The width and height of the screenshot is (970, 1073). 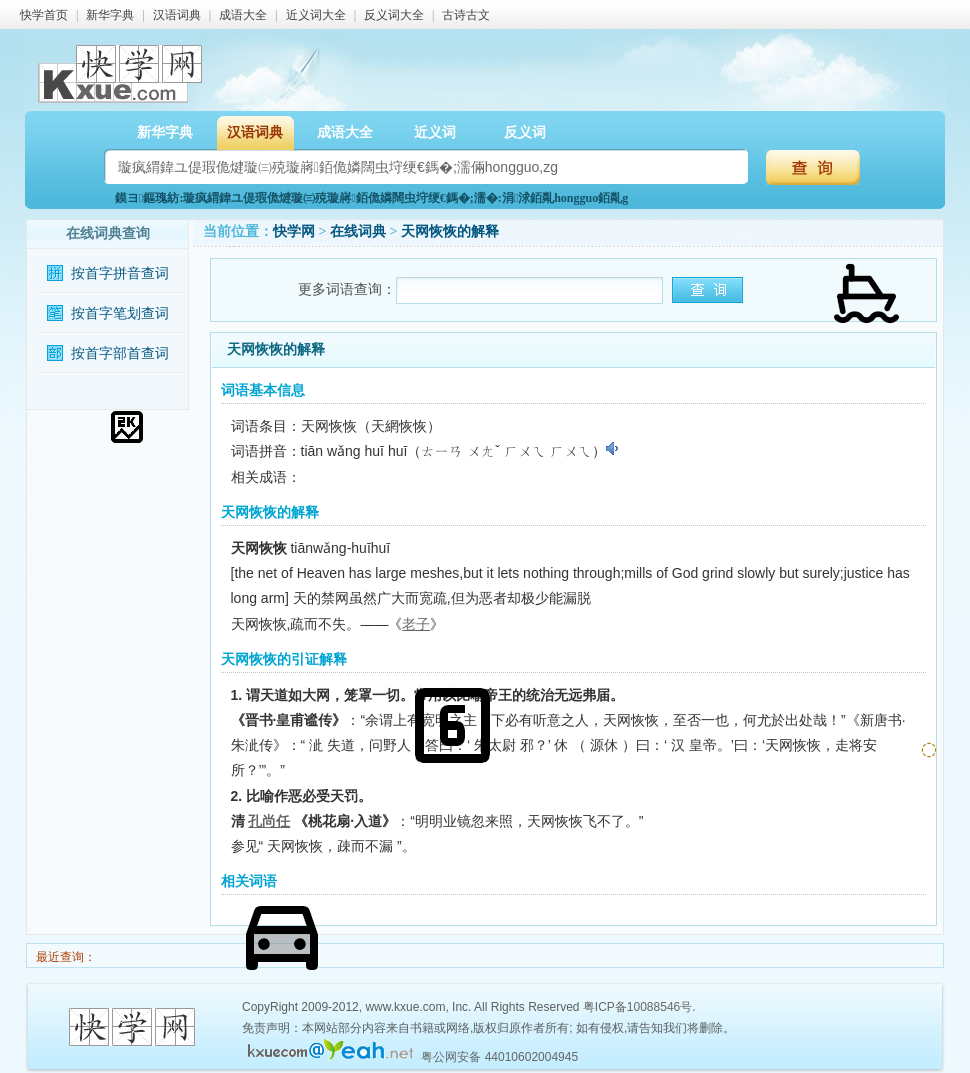 I want to click on access shipping or delivery options, so click(x=866, y=293).